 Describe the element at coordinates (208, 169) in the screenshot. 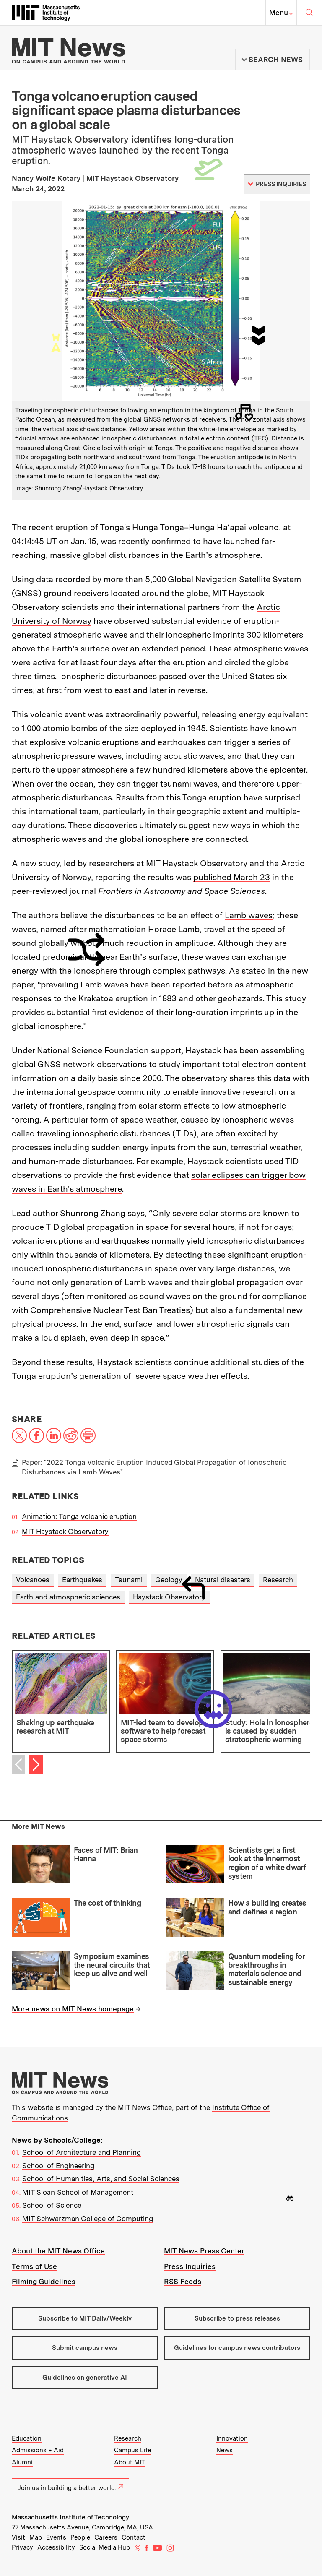

I see `departing flight status indicator` at that location.